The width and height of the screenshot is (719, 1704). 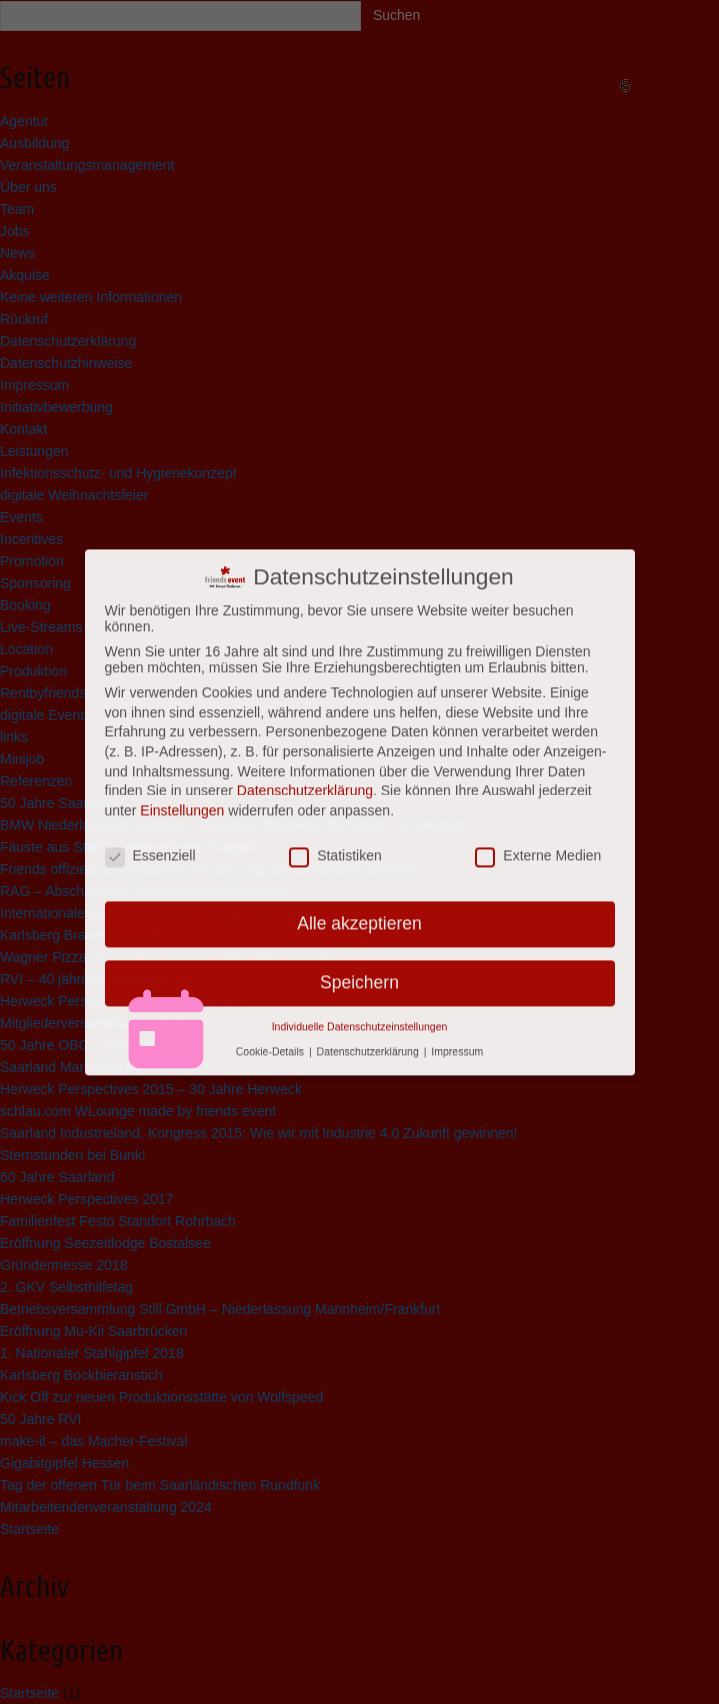 What do you see at coordinates (166, 1031) in the screenshot?
I see `open the calendar or schedule view` at bounding box center [166, 1031].